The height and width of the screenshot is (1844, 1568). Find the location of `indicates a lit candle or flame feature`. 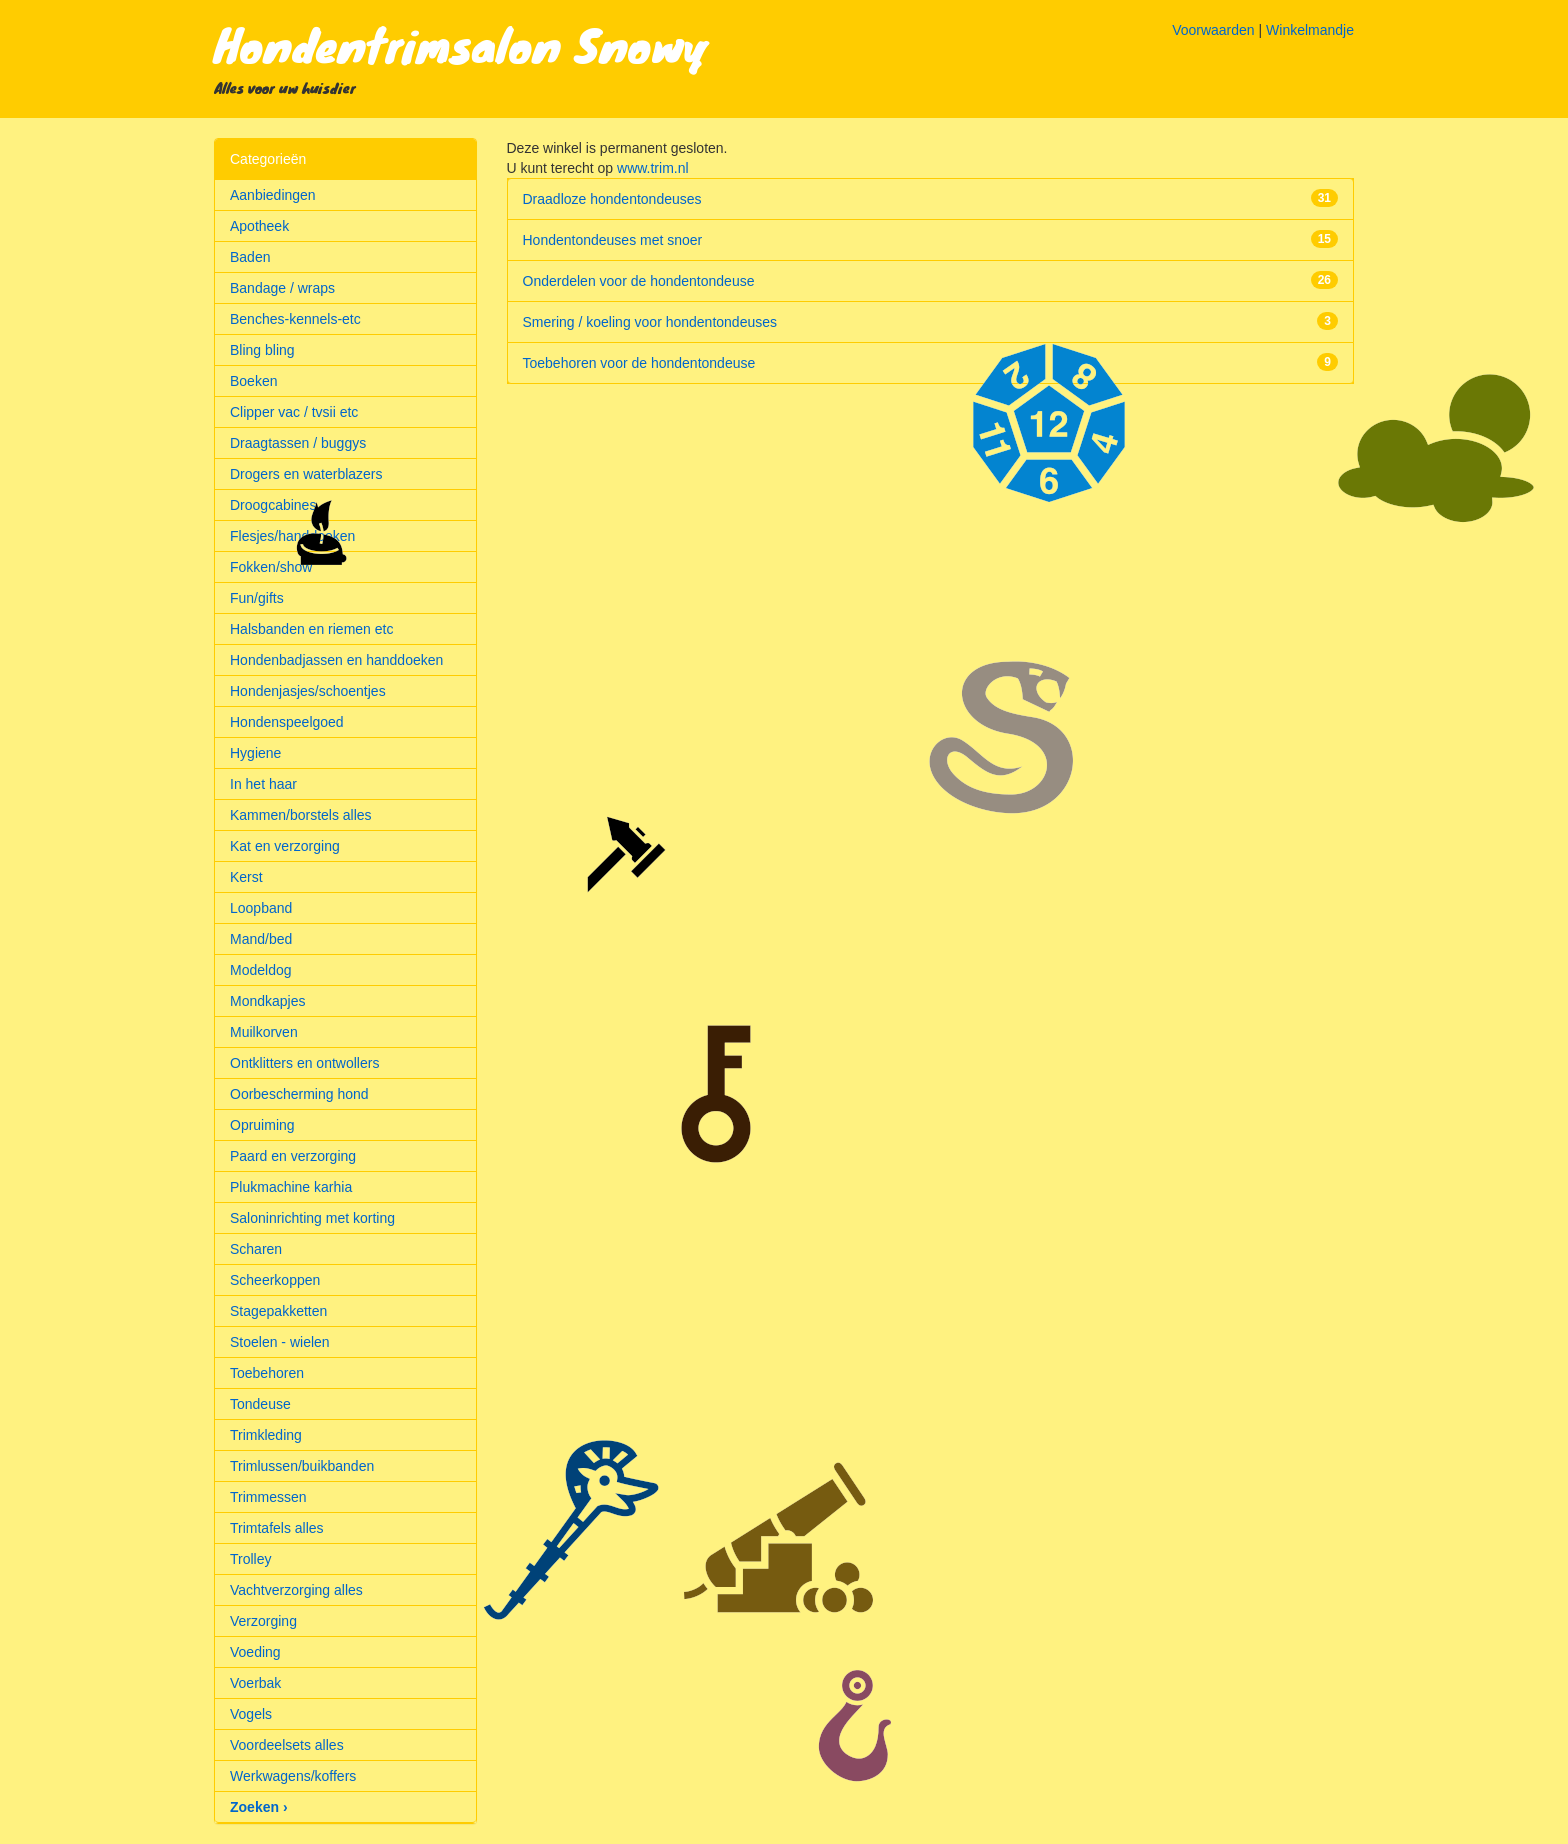

indicates a lit candle or flame feature is located at coordinates (321, 533).